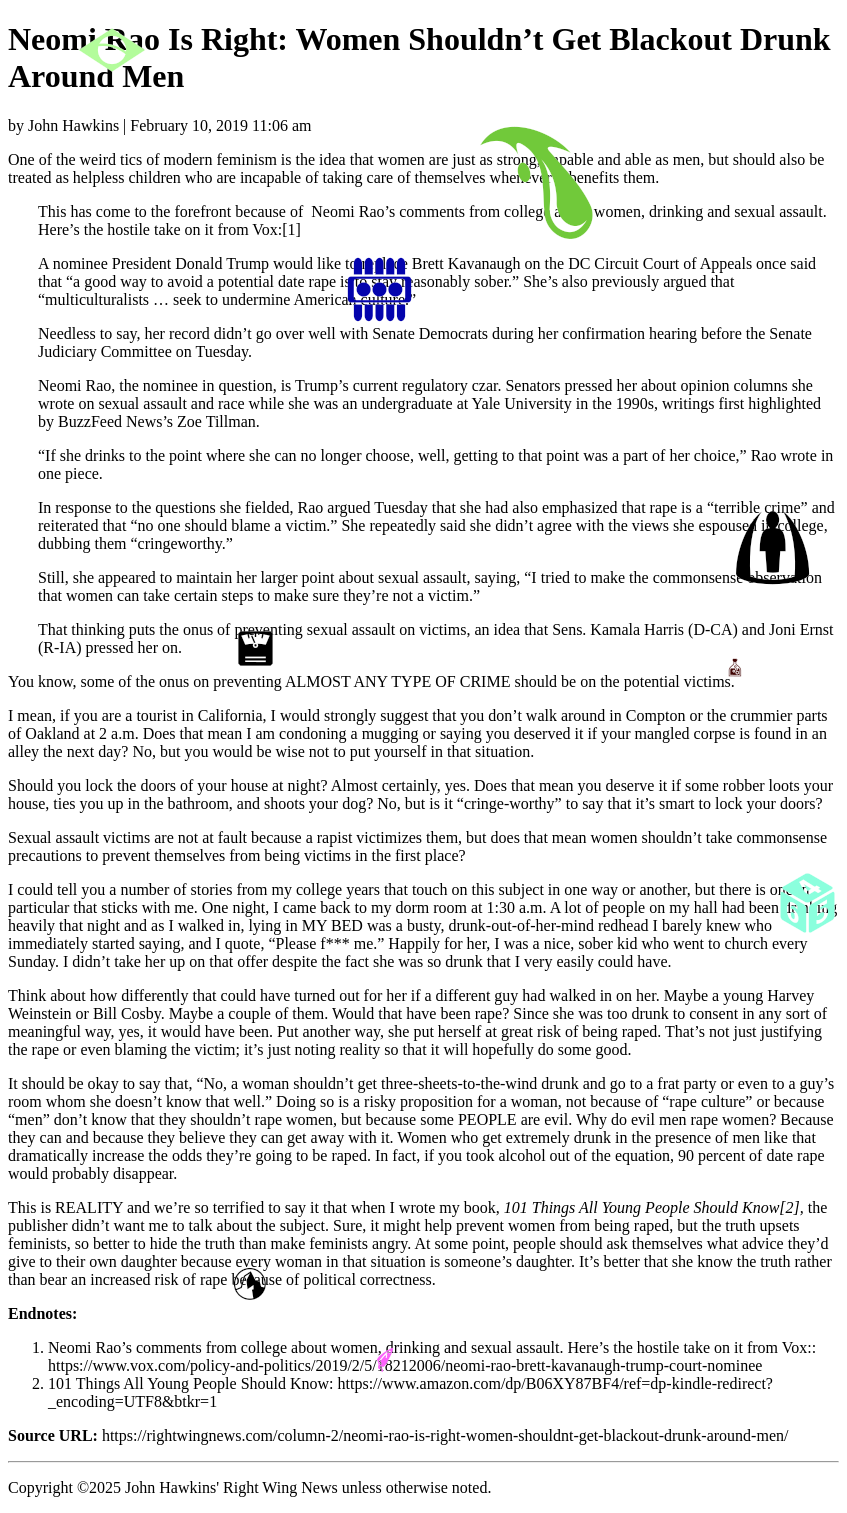 The width and height of the screenshot is (847, 1513). Describe the element at coordinates (807, 903) in the screenshot. I see `roll dice or randomize selection` at that location.